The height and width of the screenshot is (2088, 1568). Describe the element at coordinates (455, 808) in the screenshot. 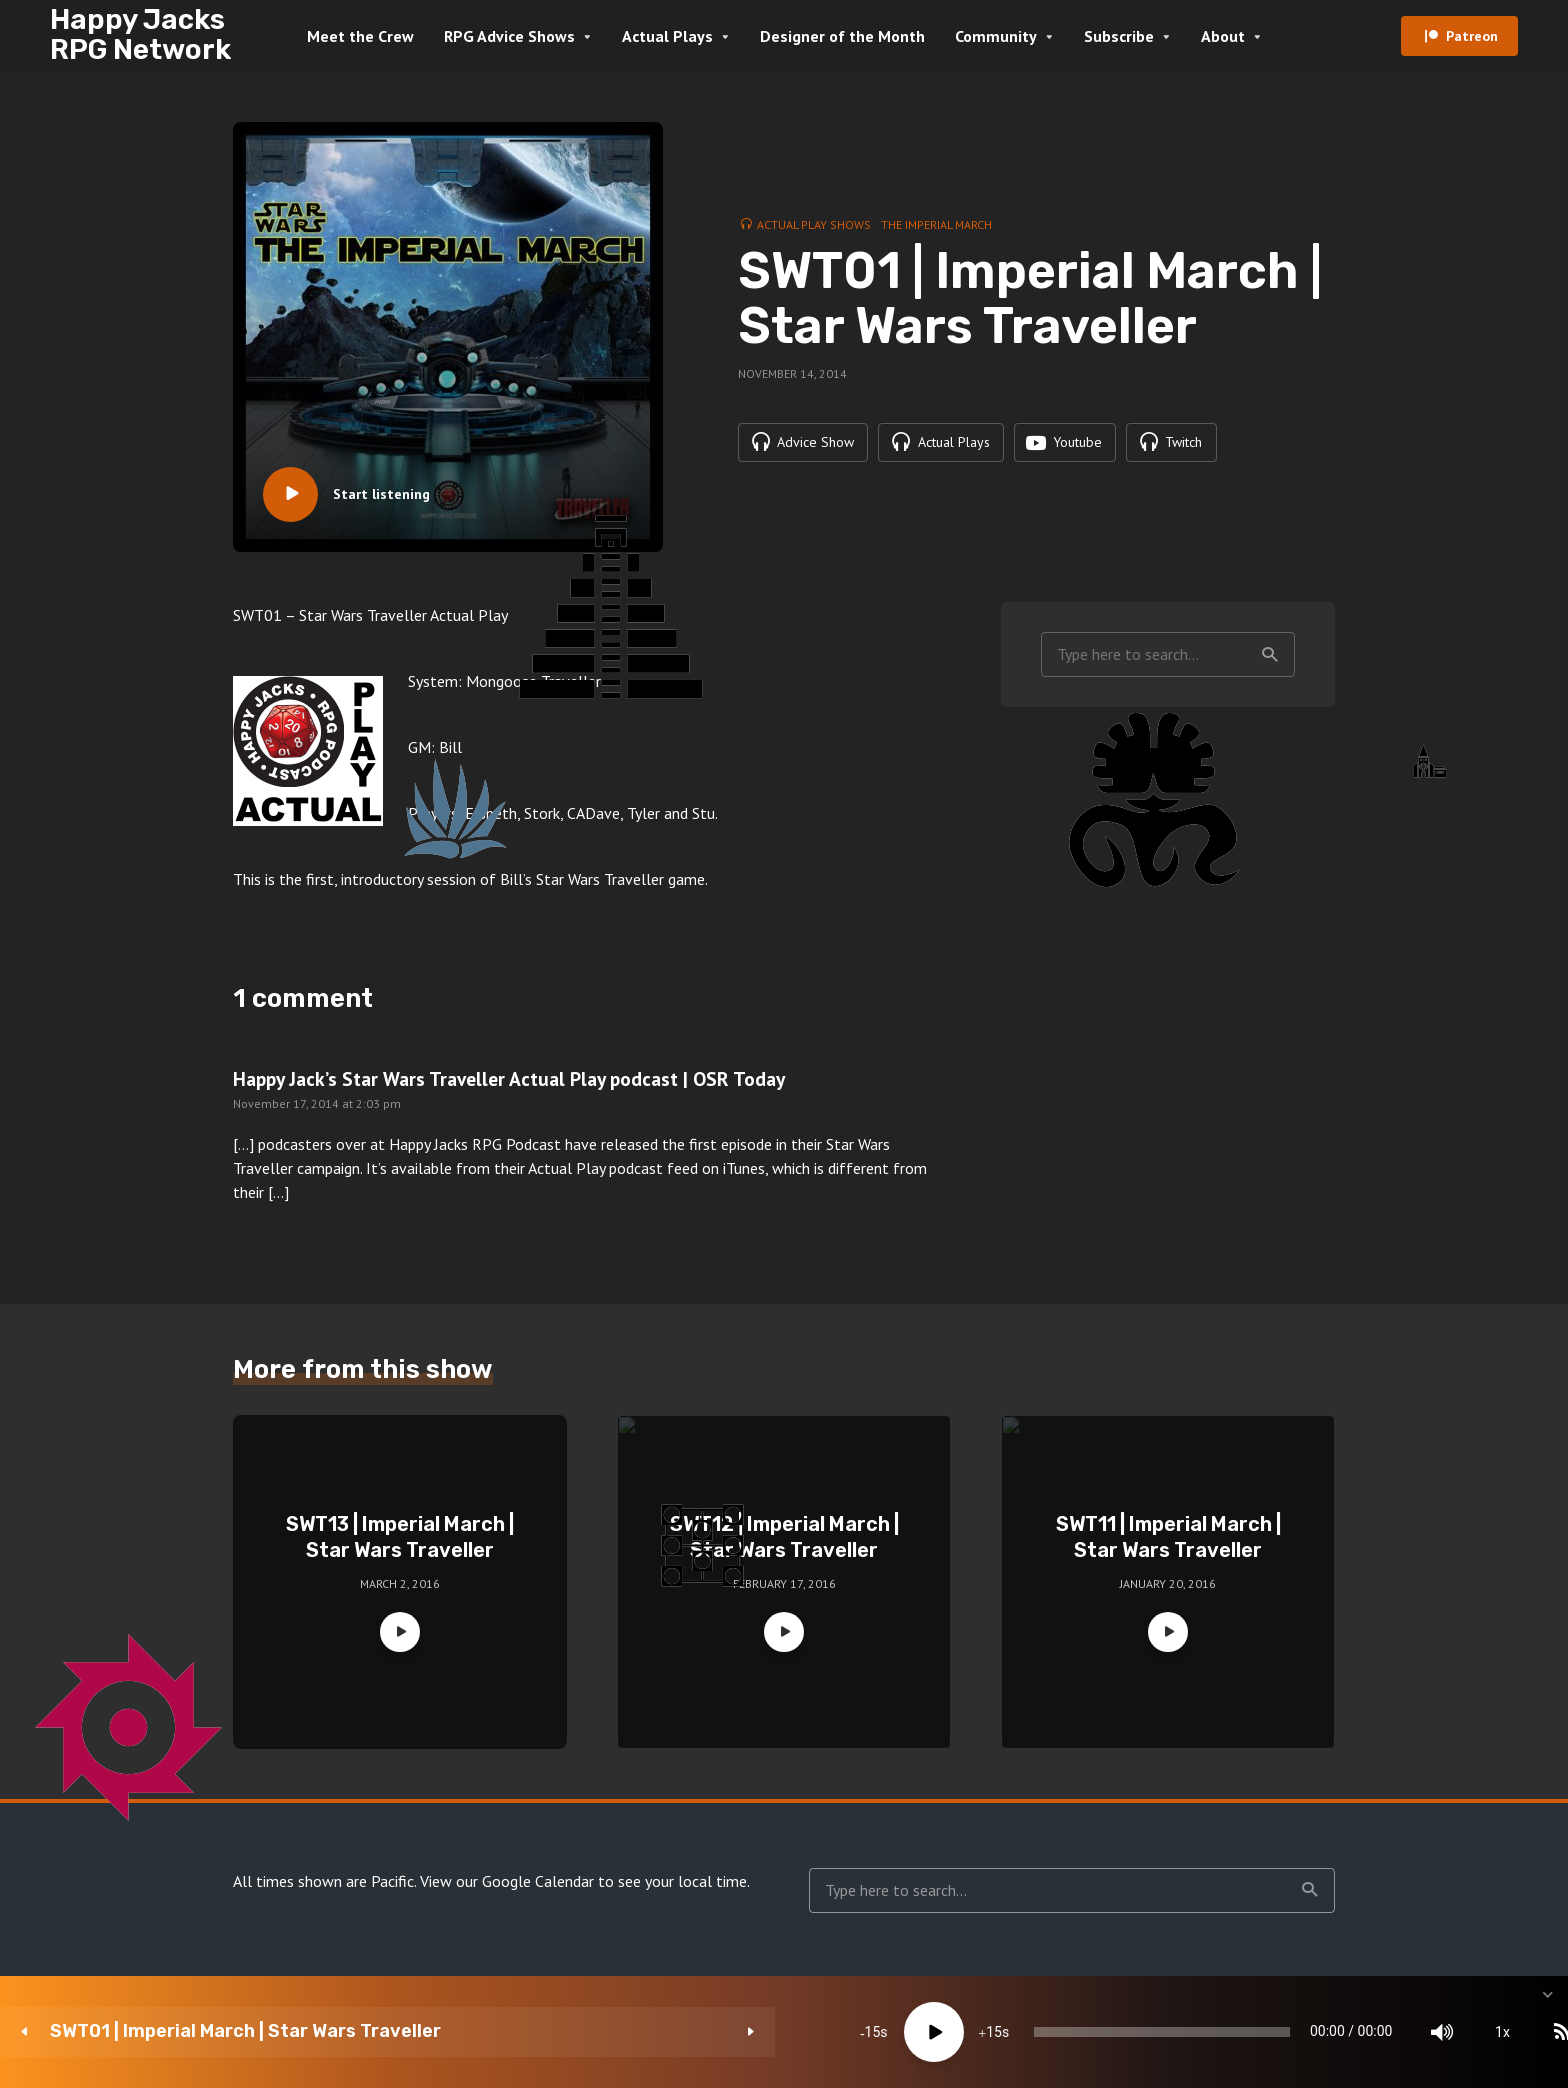

I see `agave plant icon for a gardening or farming game` at that location.